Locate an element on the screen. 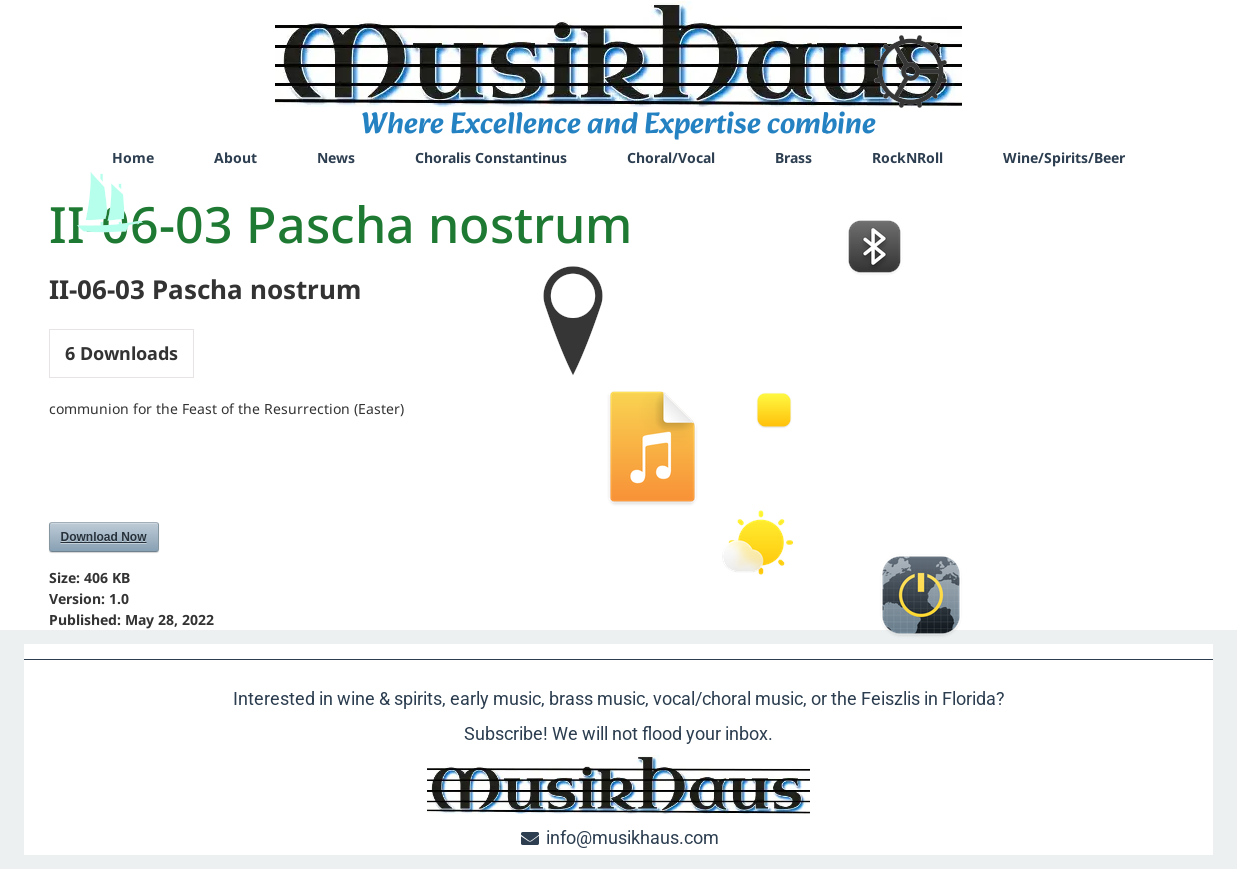 The image size is (1237, 869). select a sailing boat or nautical vessel is located at coordinates (110, 202).